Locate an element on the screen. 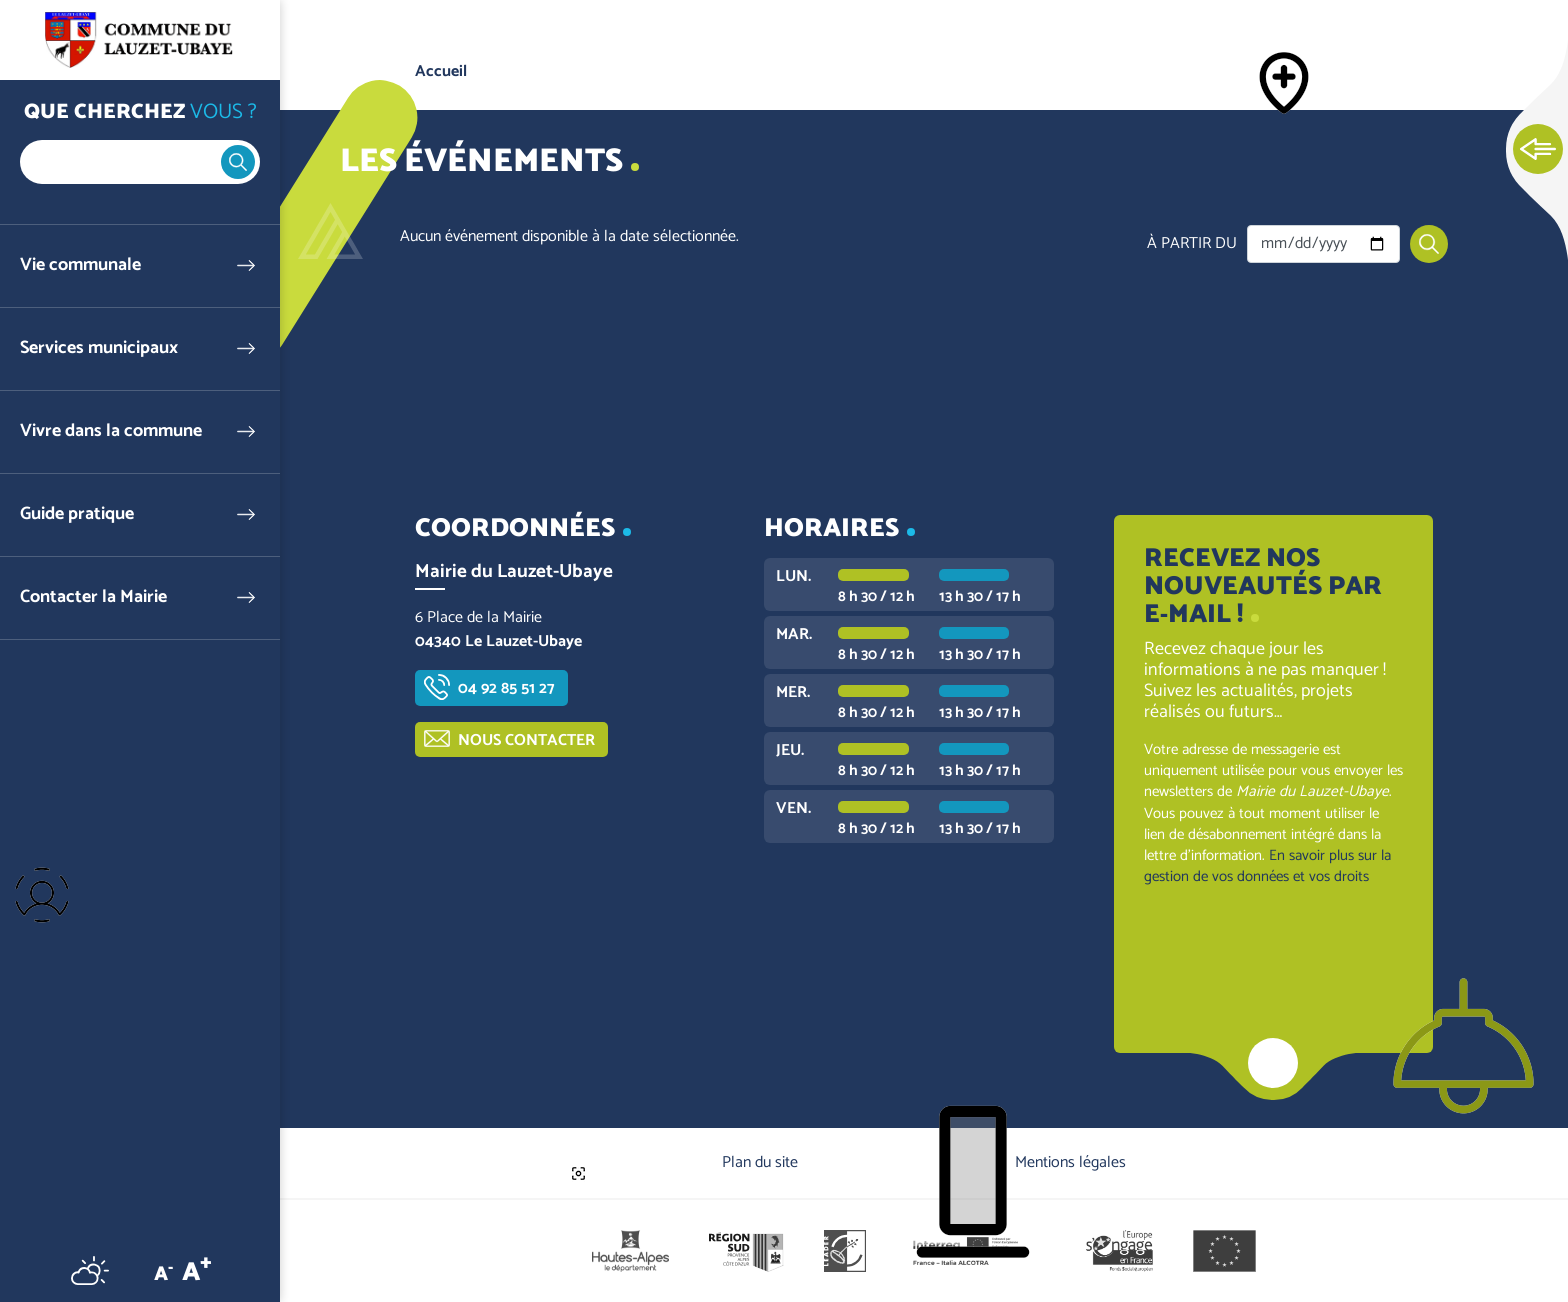 The height and width of the screenshot is (1302, 1568). toggle pendant light on/off is located at coordinates (1463, 1053).